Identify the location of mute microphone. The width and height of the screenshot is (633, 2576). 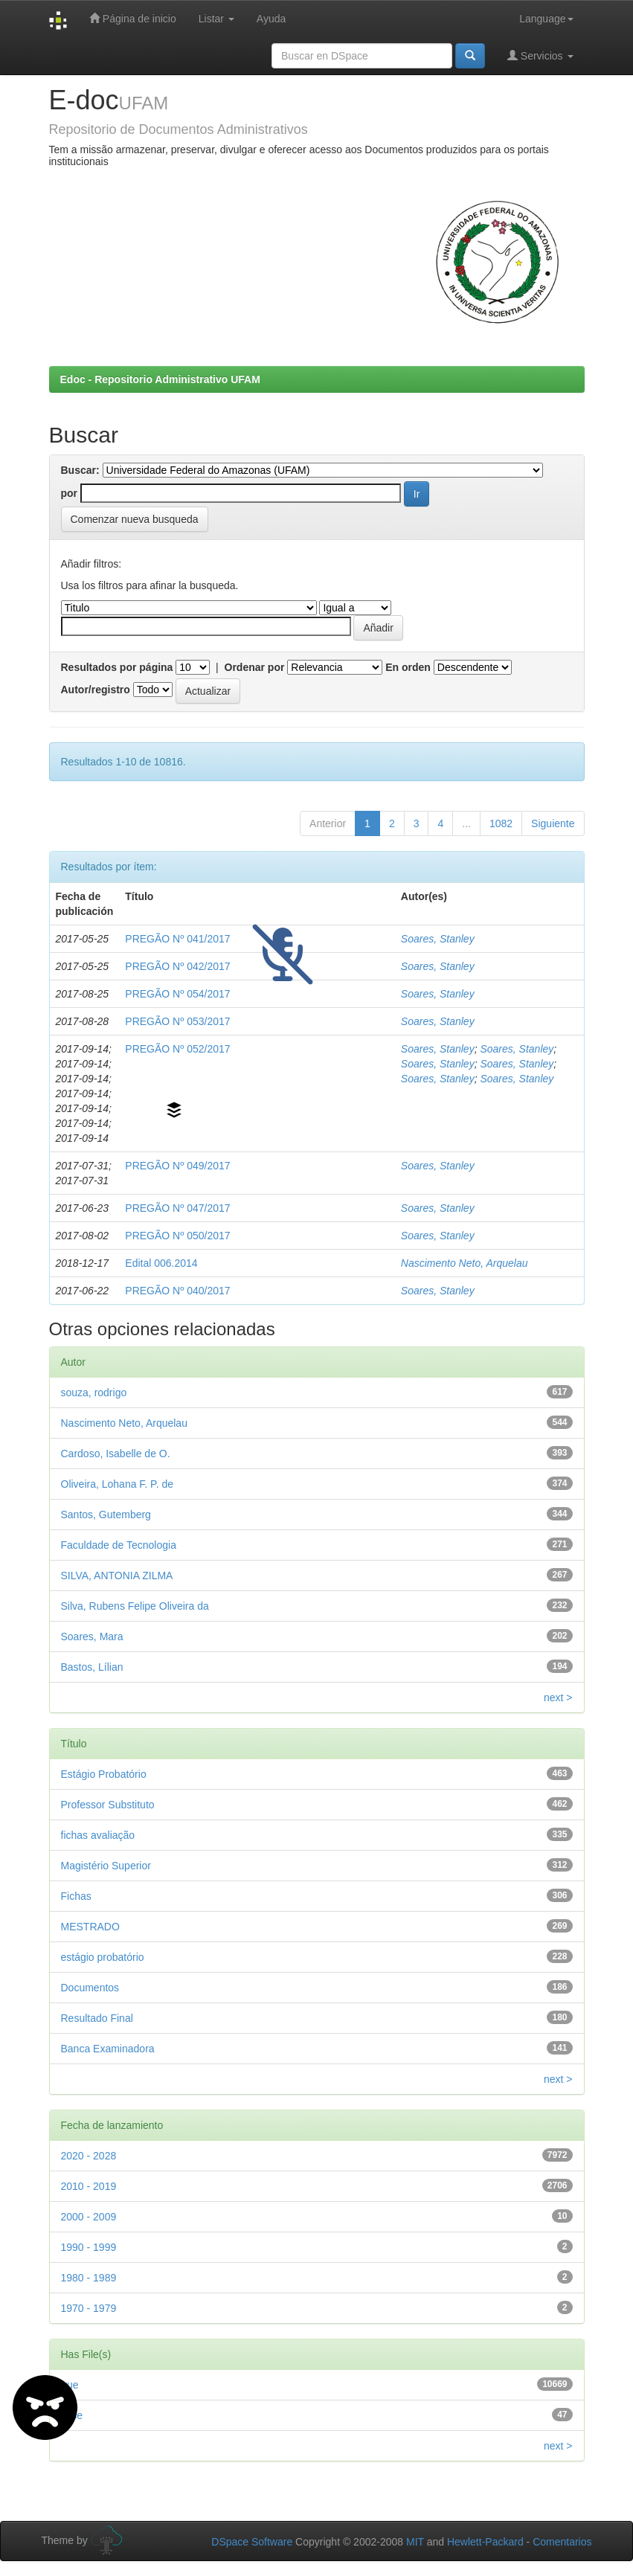
(283, 954).